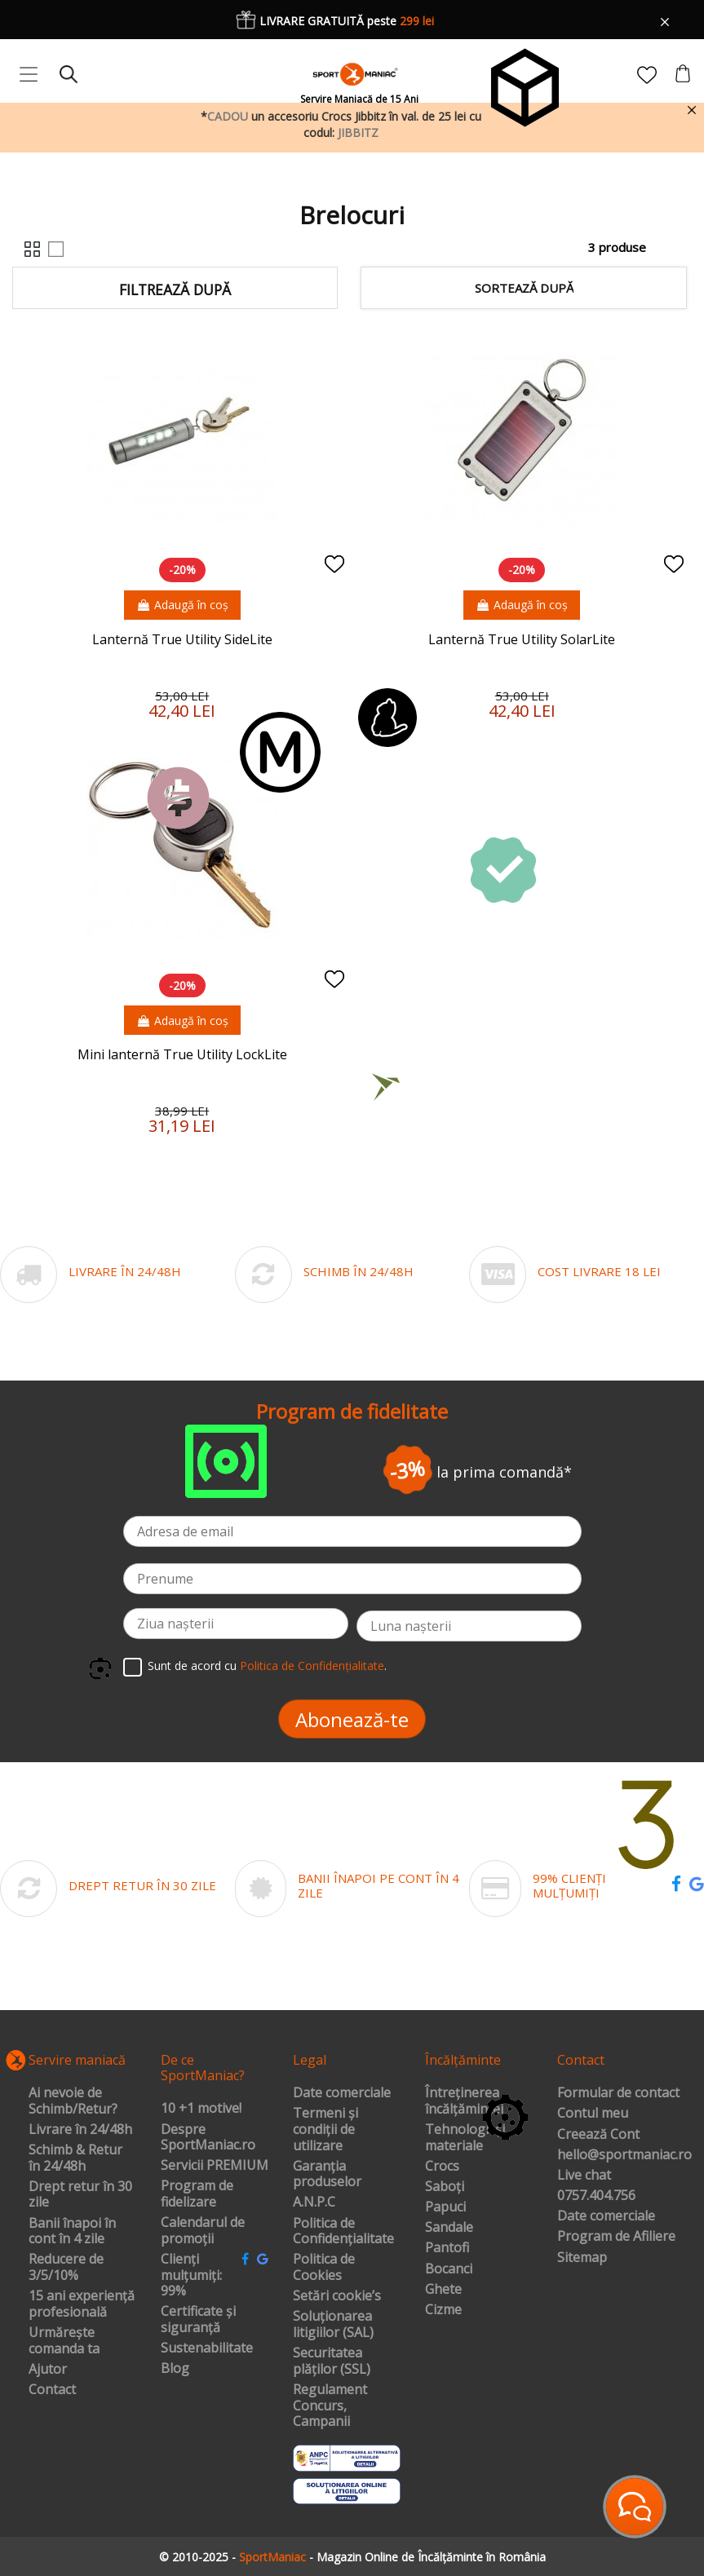 The width and height of the screenshot is (704, 2576). What do you see at coordinates (386, 1087) in the screenshot?
I see `open snapcraft app store` at bounding box center [386, 1087].